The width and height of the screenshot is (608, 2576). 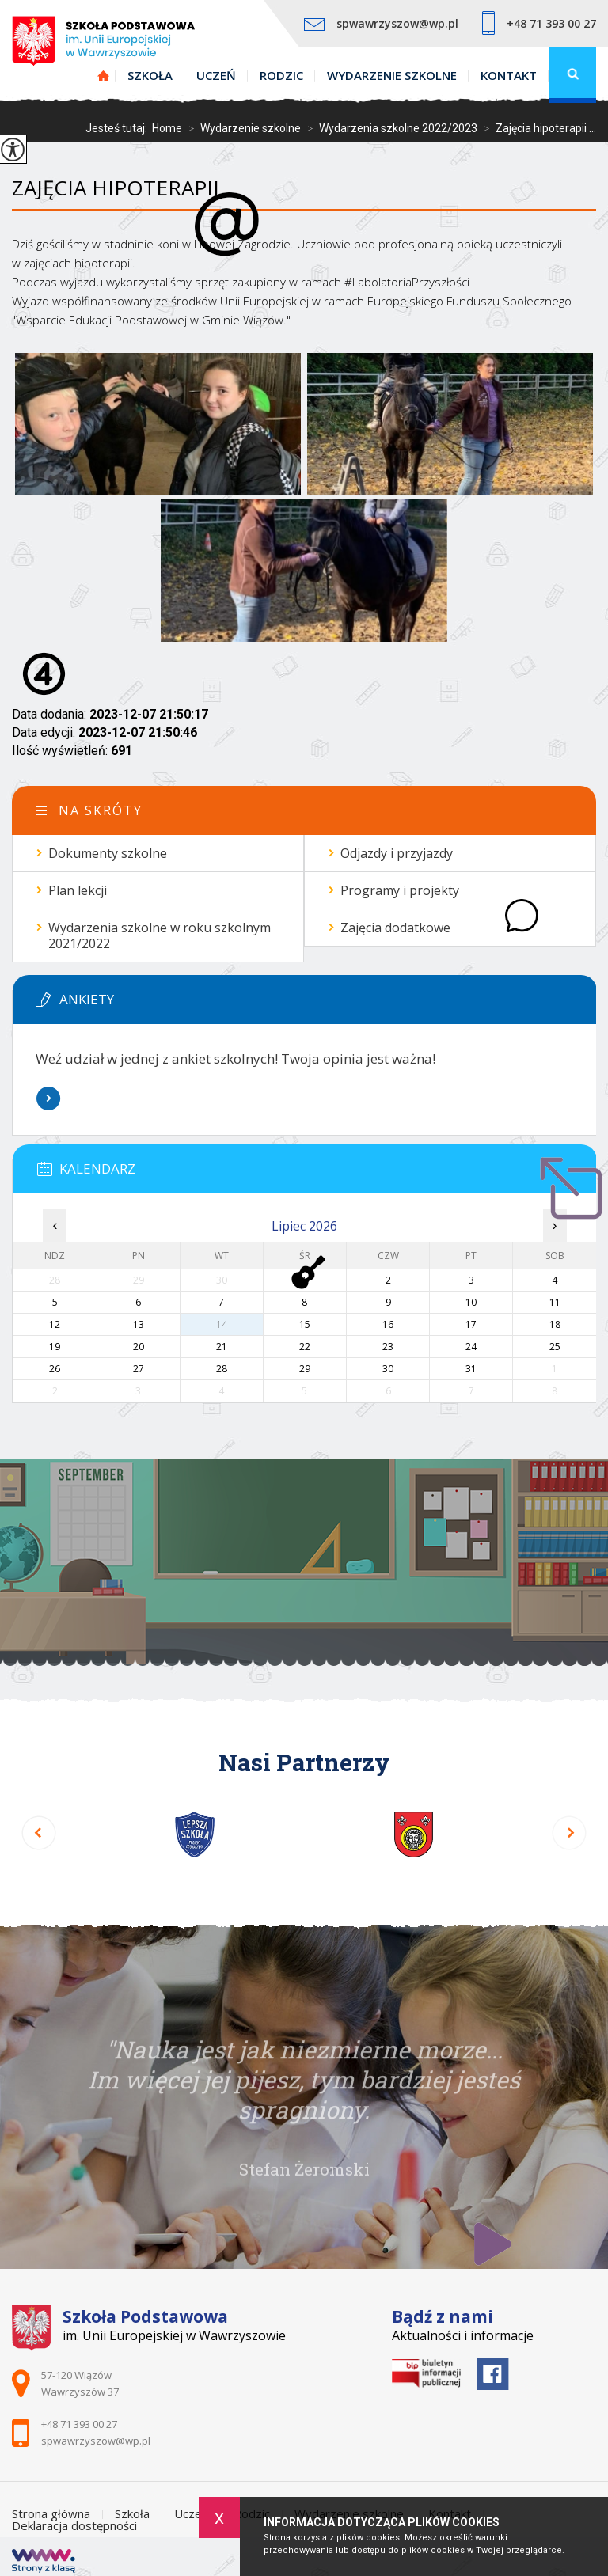 What do you see at coordinates (308, 1272) in the screenshot?
I see `access music or audio settings` at bounding box center [308, 1272].